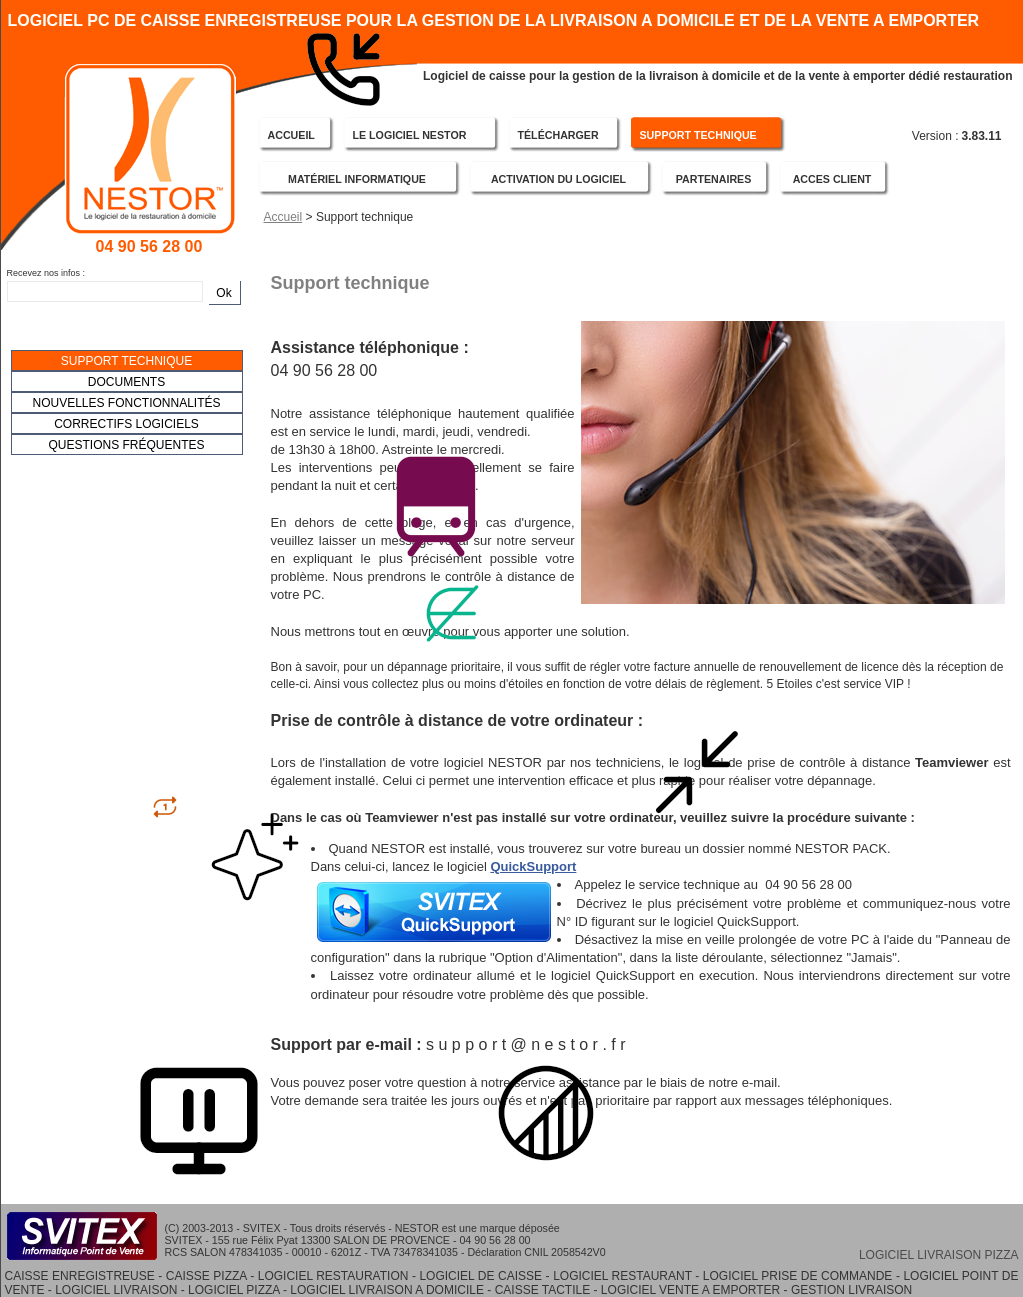 Image resolution: width=1023 pixels, height=1297 pixels. I want to click on access train schedules or rail services, so click(436, 503).